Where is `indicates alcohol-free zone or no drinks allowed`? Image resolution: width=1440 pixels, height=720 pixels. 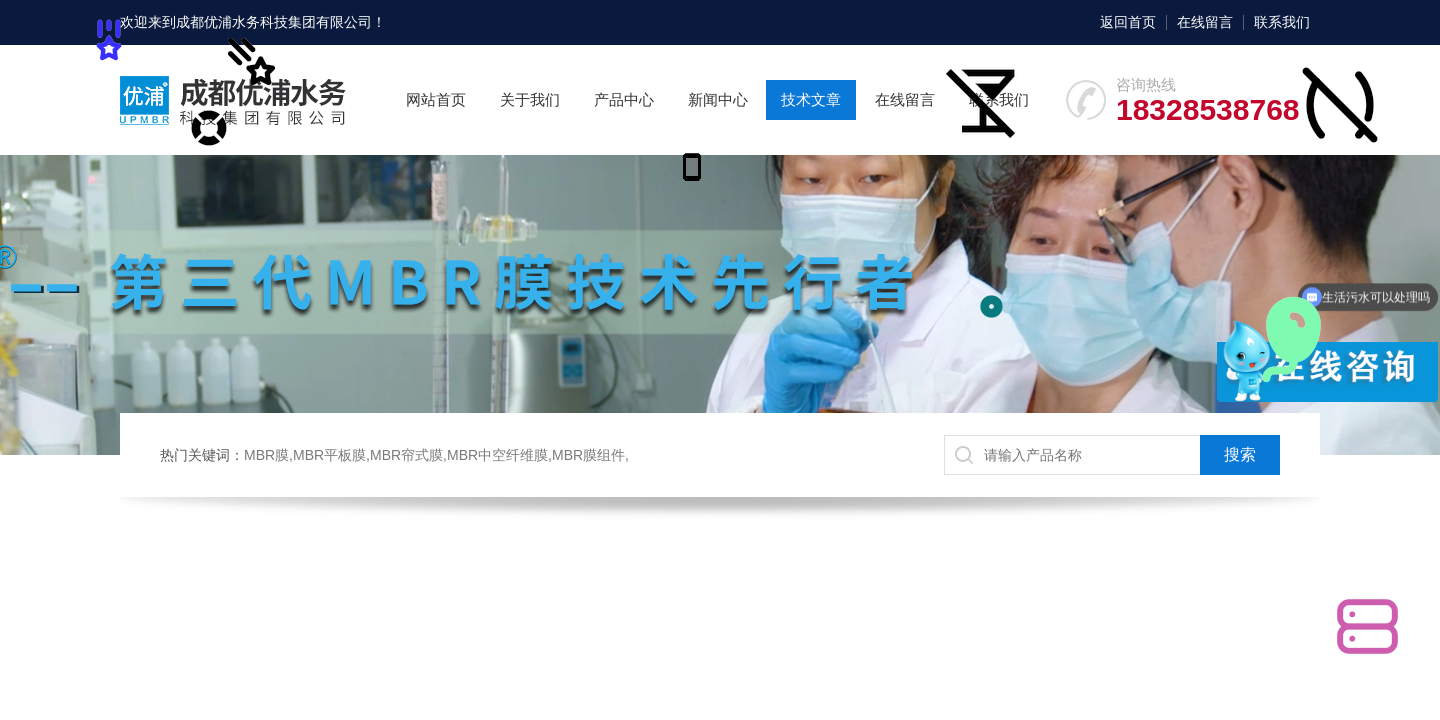
indicates alcohol-free zone or no drinks allowed is located at coordinates (983, 101).